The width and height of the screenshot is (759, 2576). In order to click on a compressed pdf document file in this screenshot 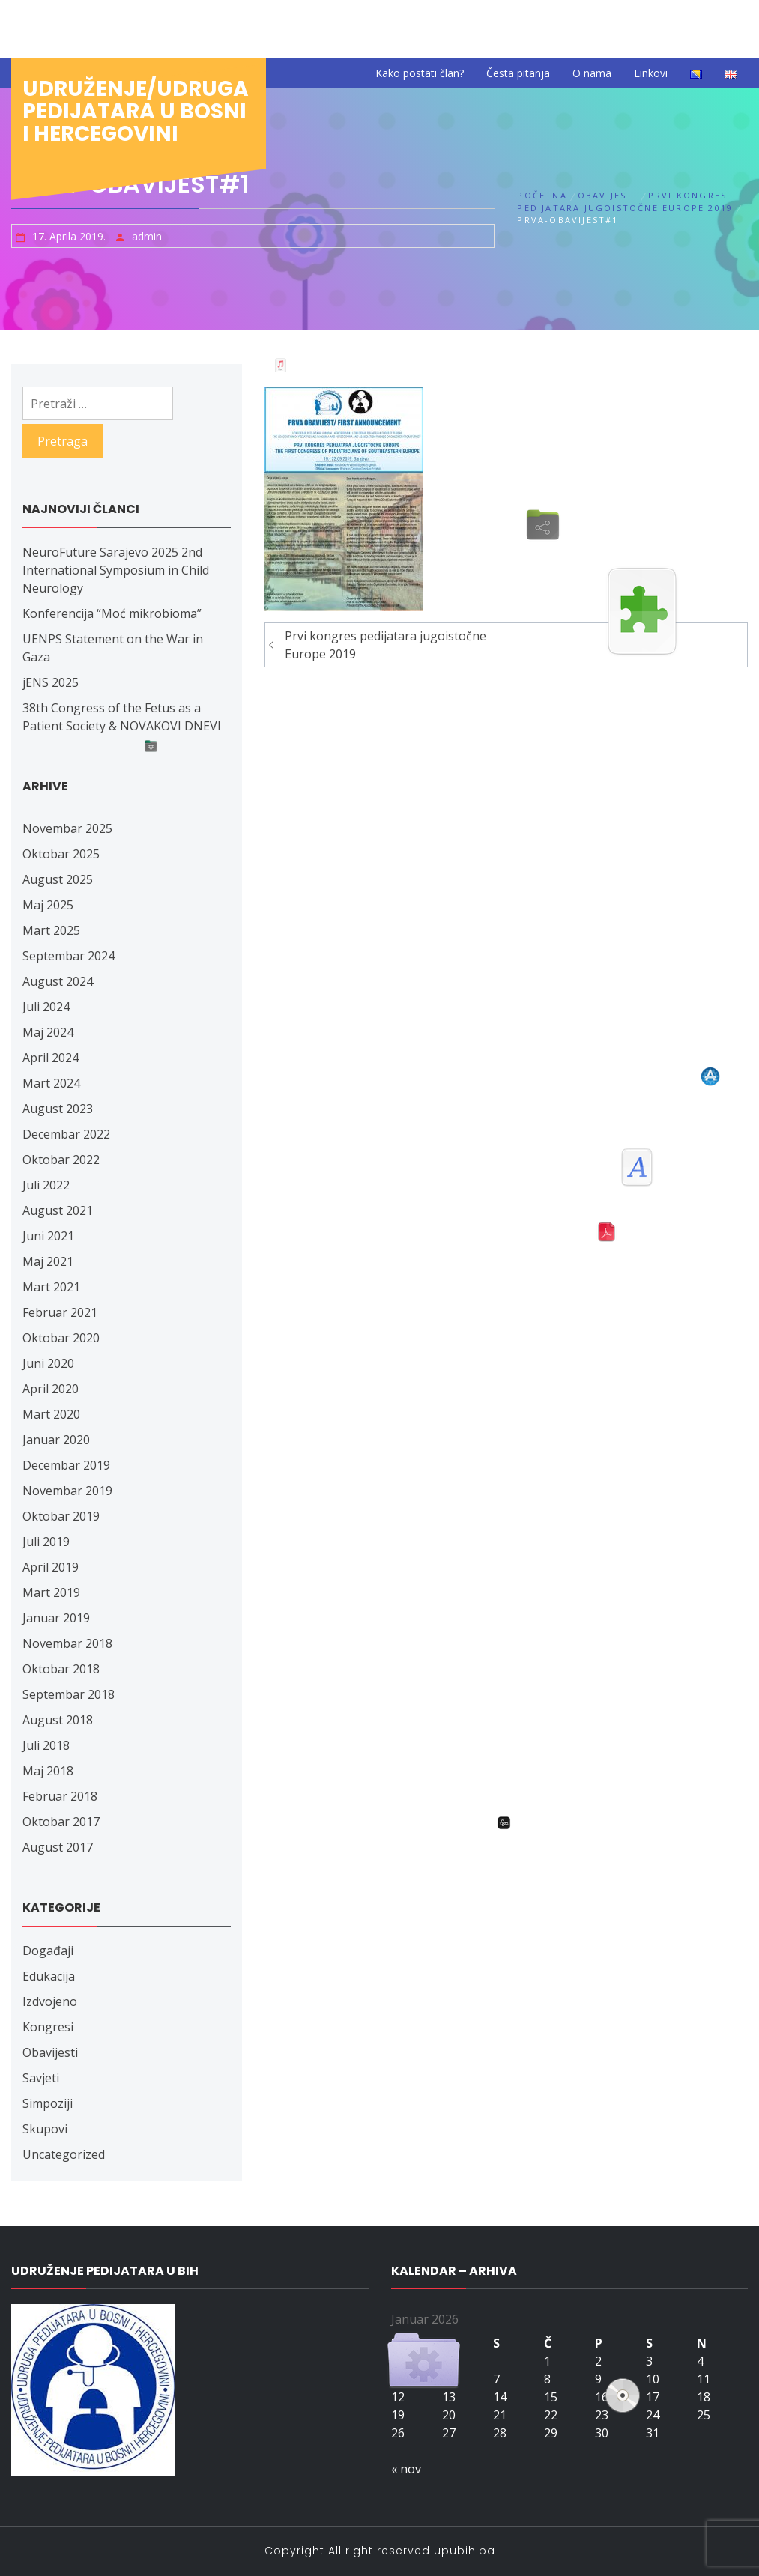, I will do `click(606, 1231)`.